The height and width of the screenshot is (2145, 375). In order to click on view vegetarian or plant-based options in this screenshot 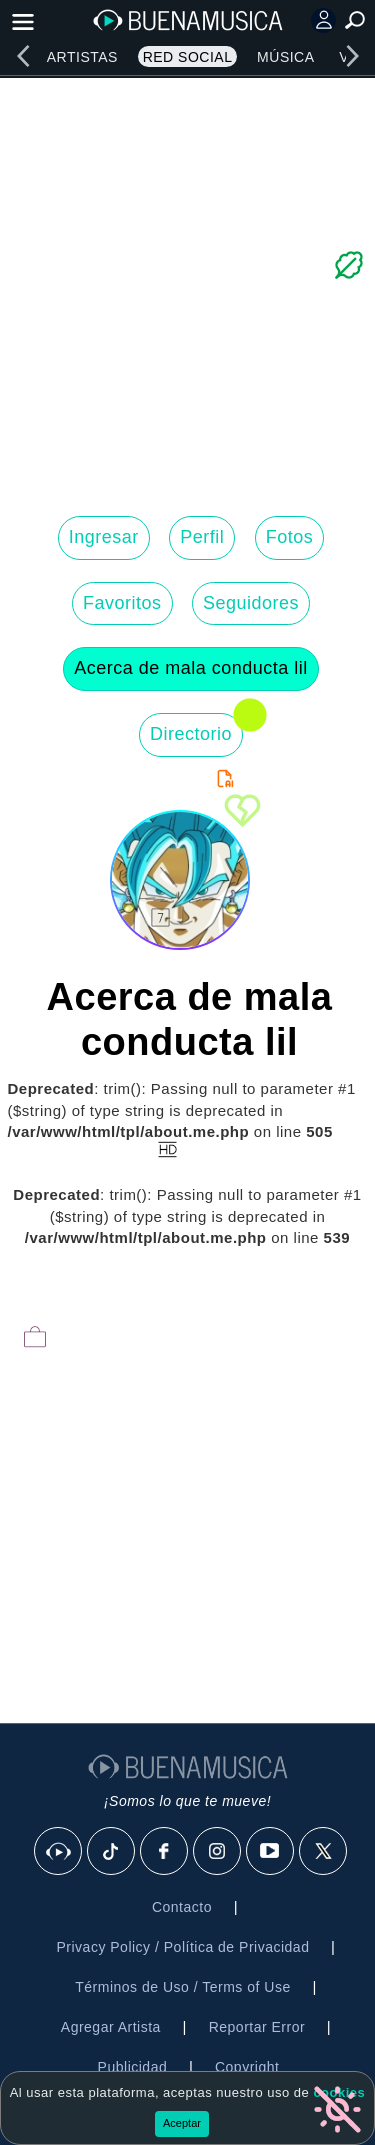, I will do `click(349, 265)`.